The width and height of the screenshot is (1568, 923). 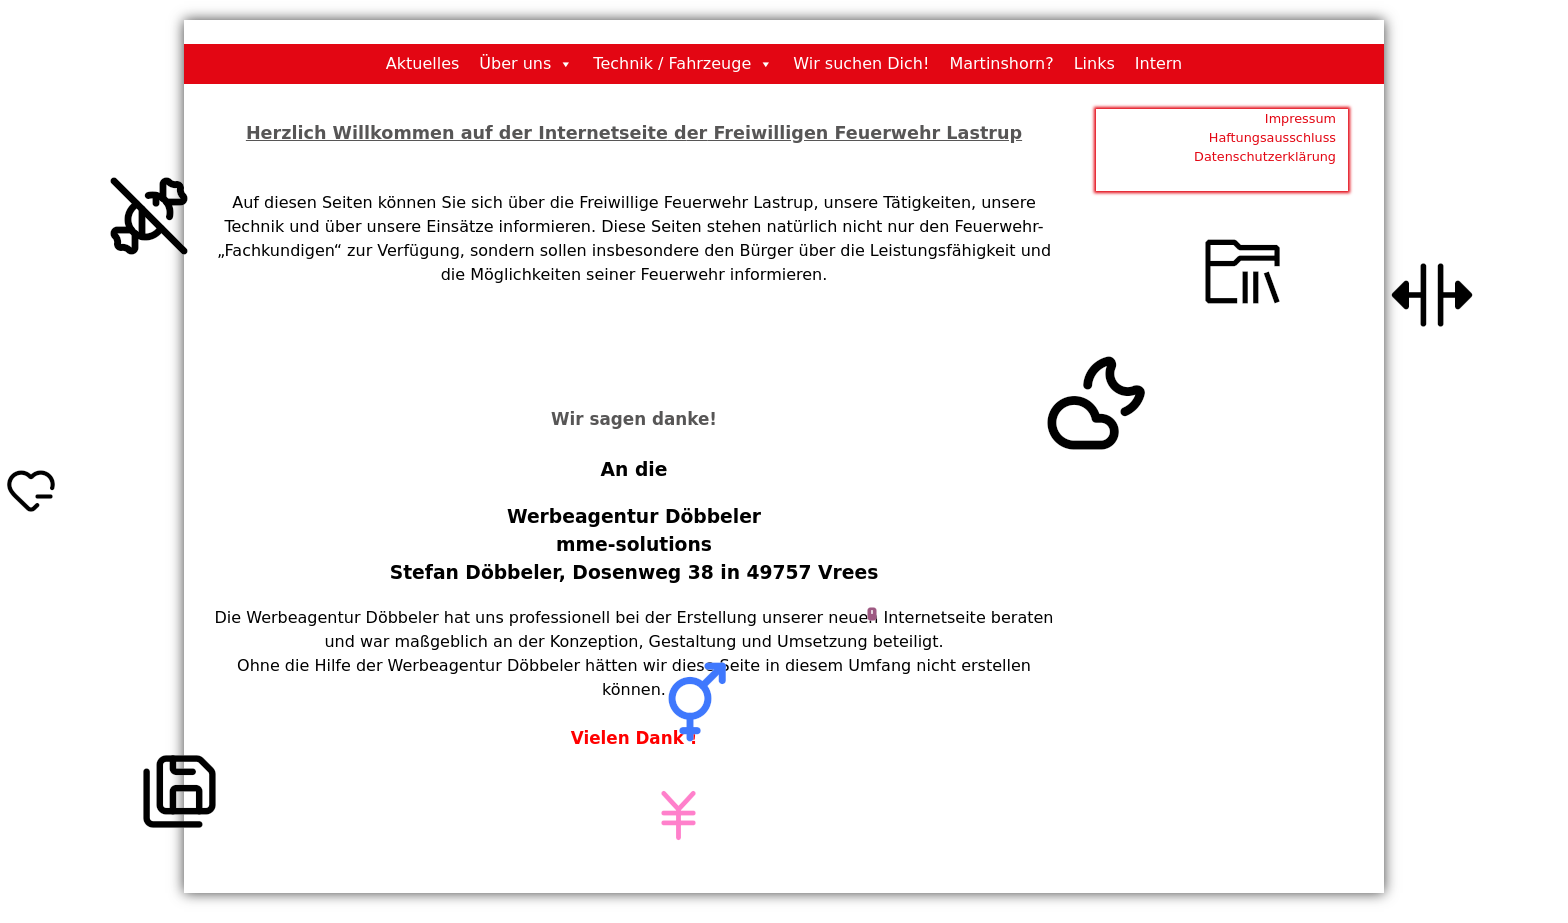 I want to click on disable candy crush notifications, so click(x=149, y=216).